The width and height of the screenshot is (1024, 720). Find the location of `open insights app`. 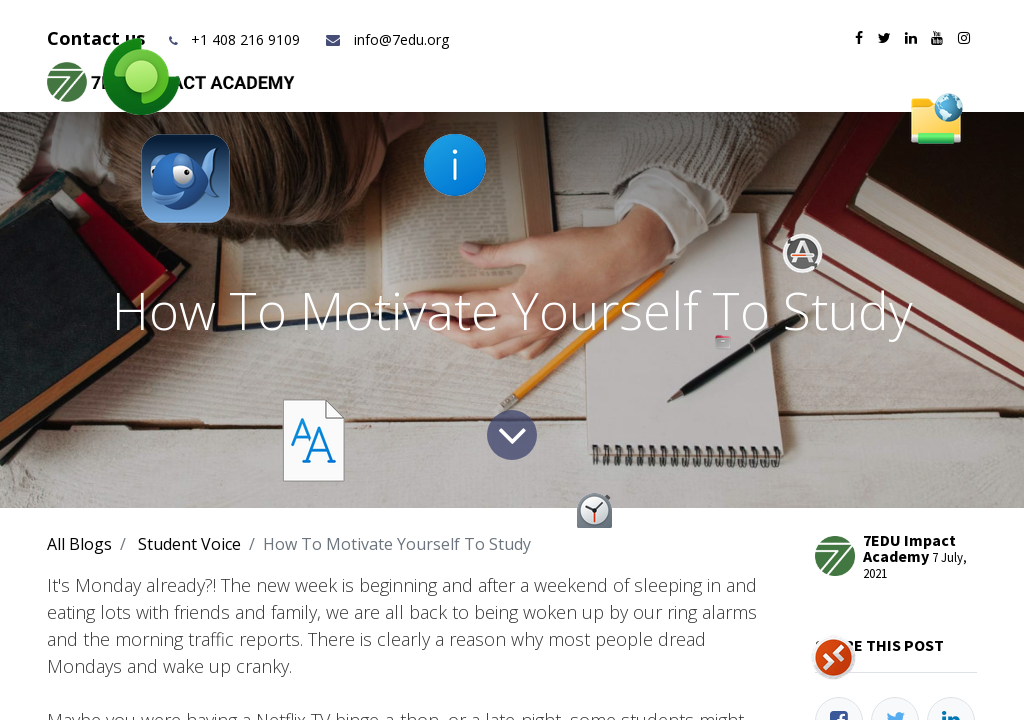

open insights app is located at coordinates (141, 76).